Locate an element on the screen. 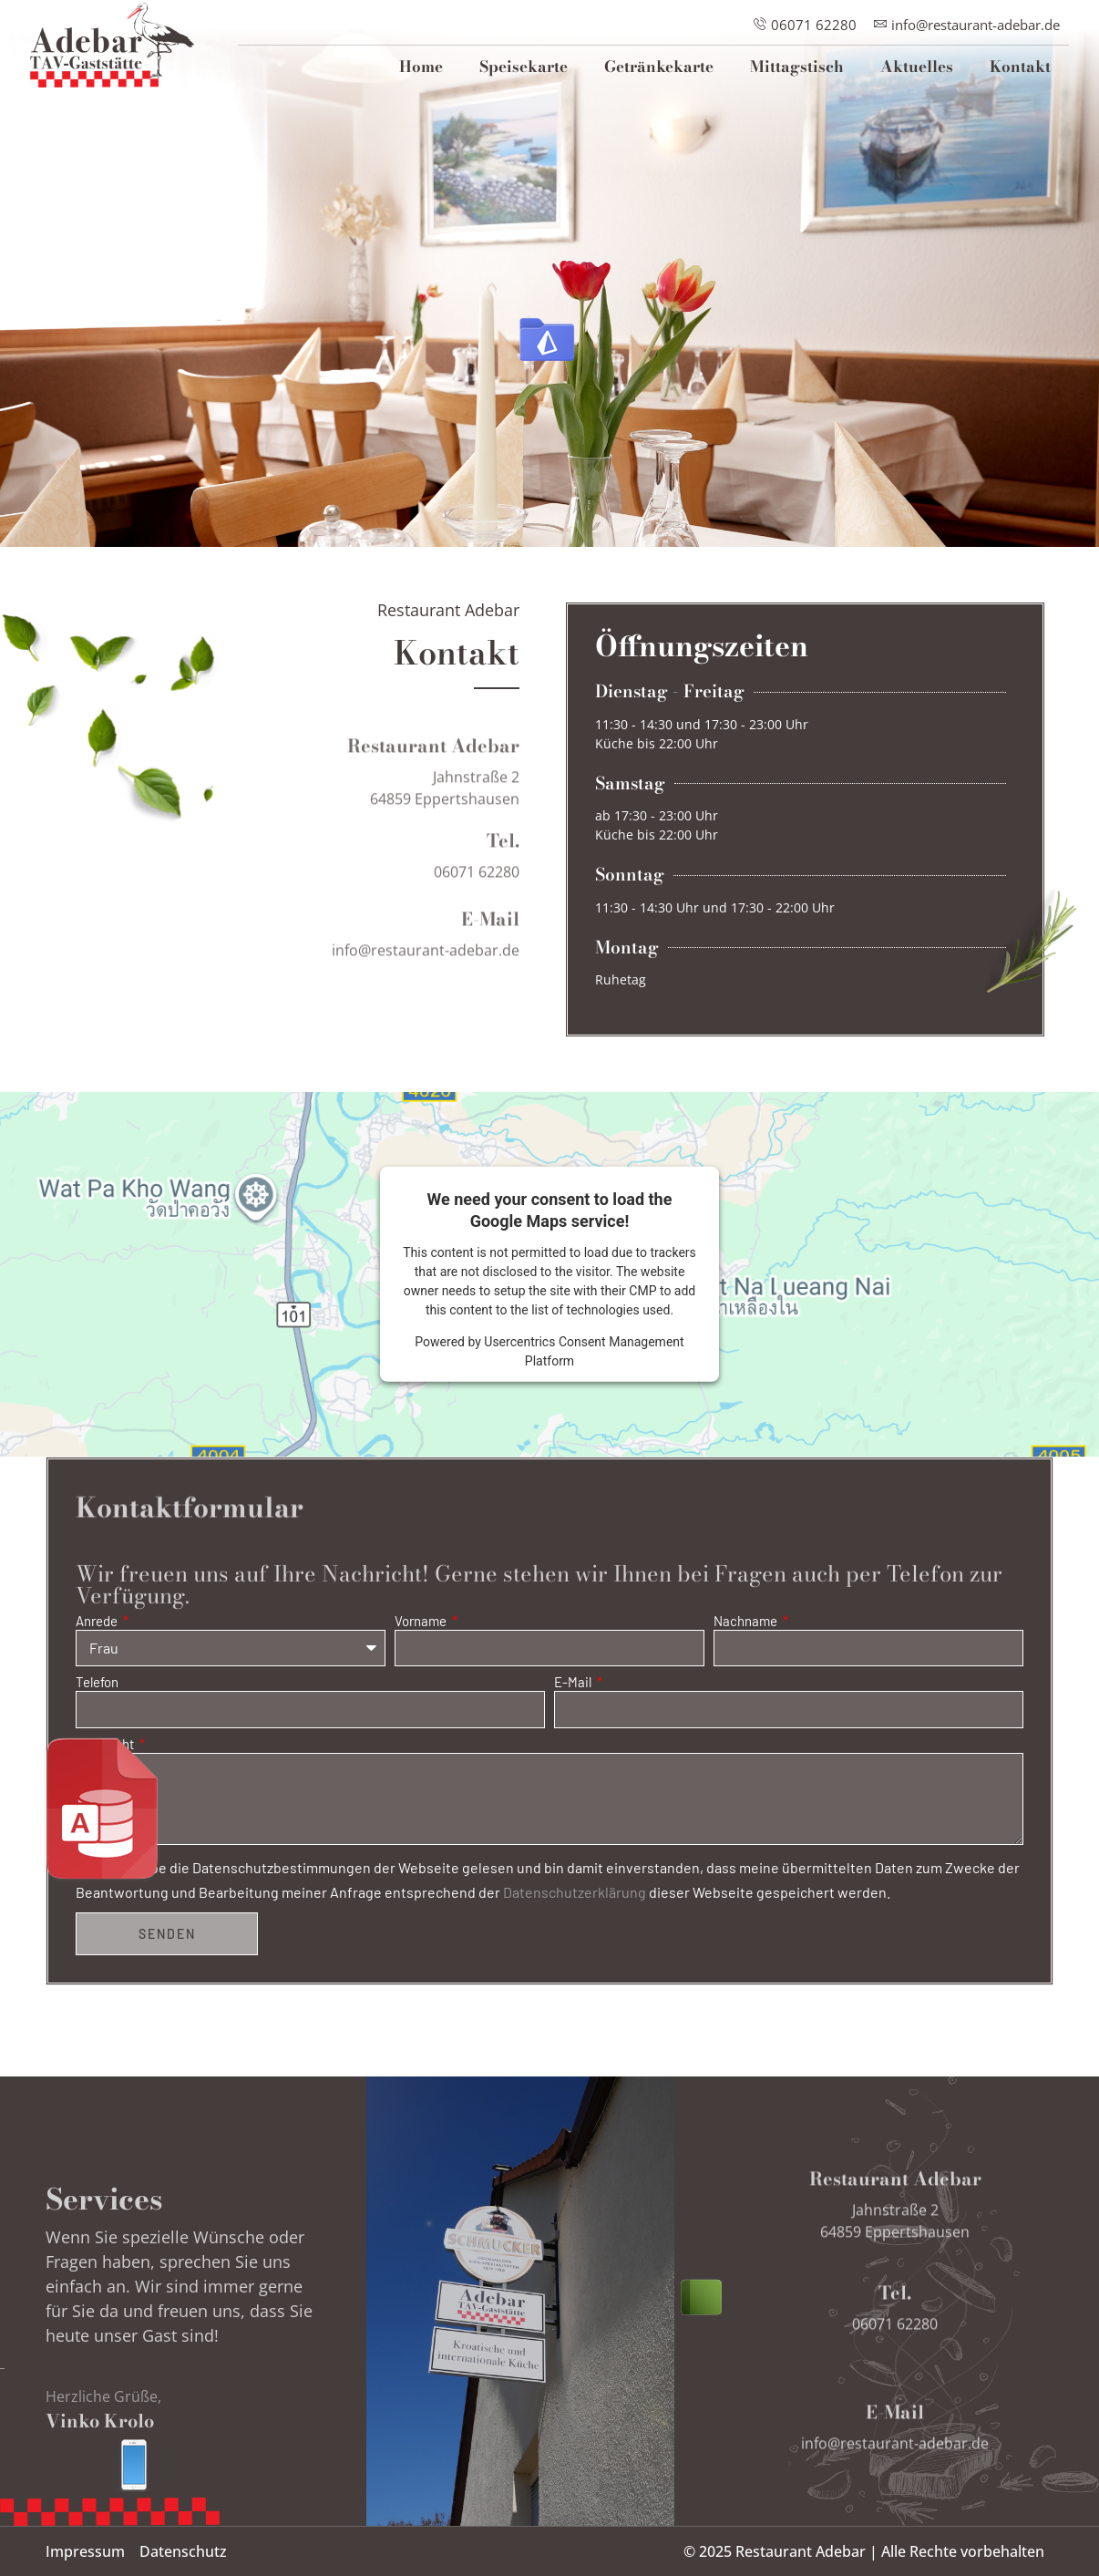 The image size is (1099, 2576). microsoft access database file is located at coordinates (102, 1808).